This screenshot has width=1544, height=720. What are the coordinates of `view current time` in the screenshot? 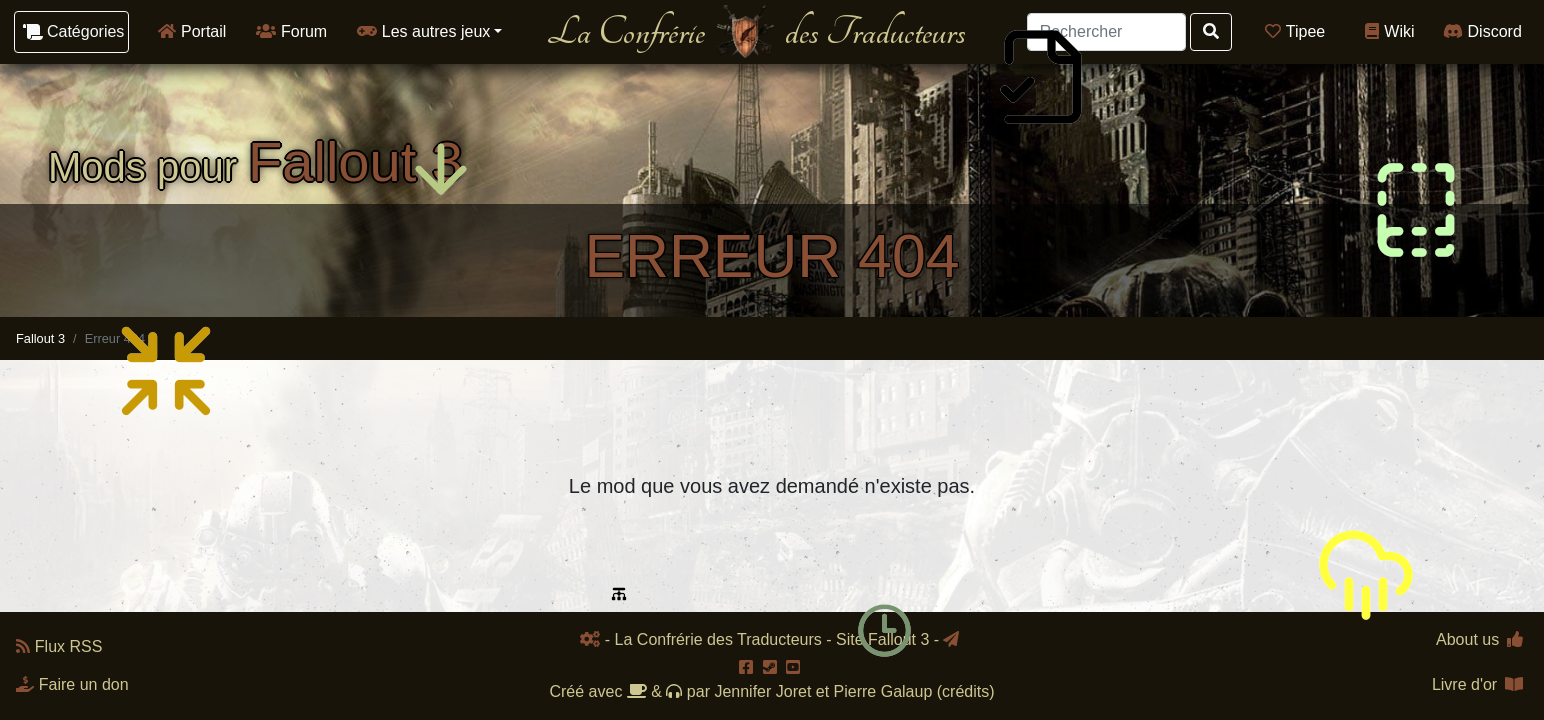 It's located at (884, 630).